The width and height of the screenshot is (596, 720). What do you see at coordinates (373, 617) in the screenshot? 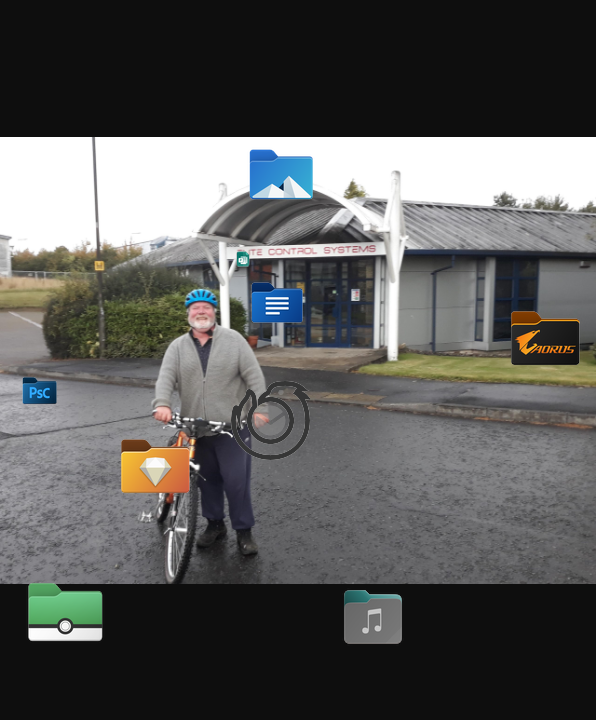
I see `open your music folder` at bounding box center [373, 617].